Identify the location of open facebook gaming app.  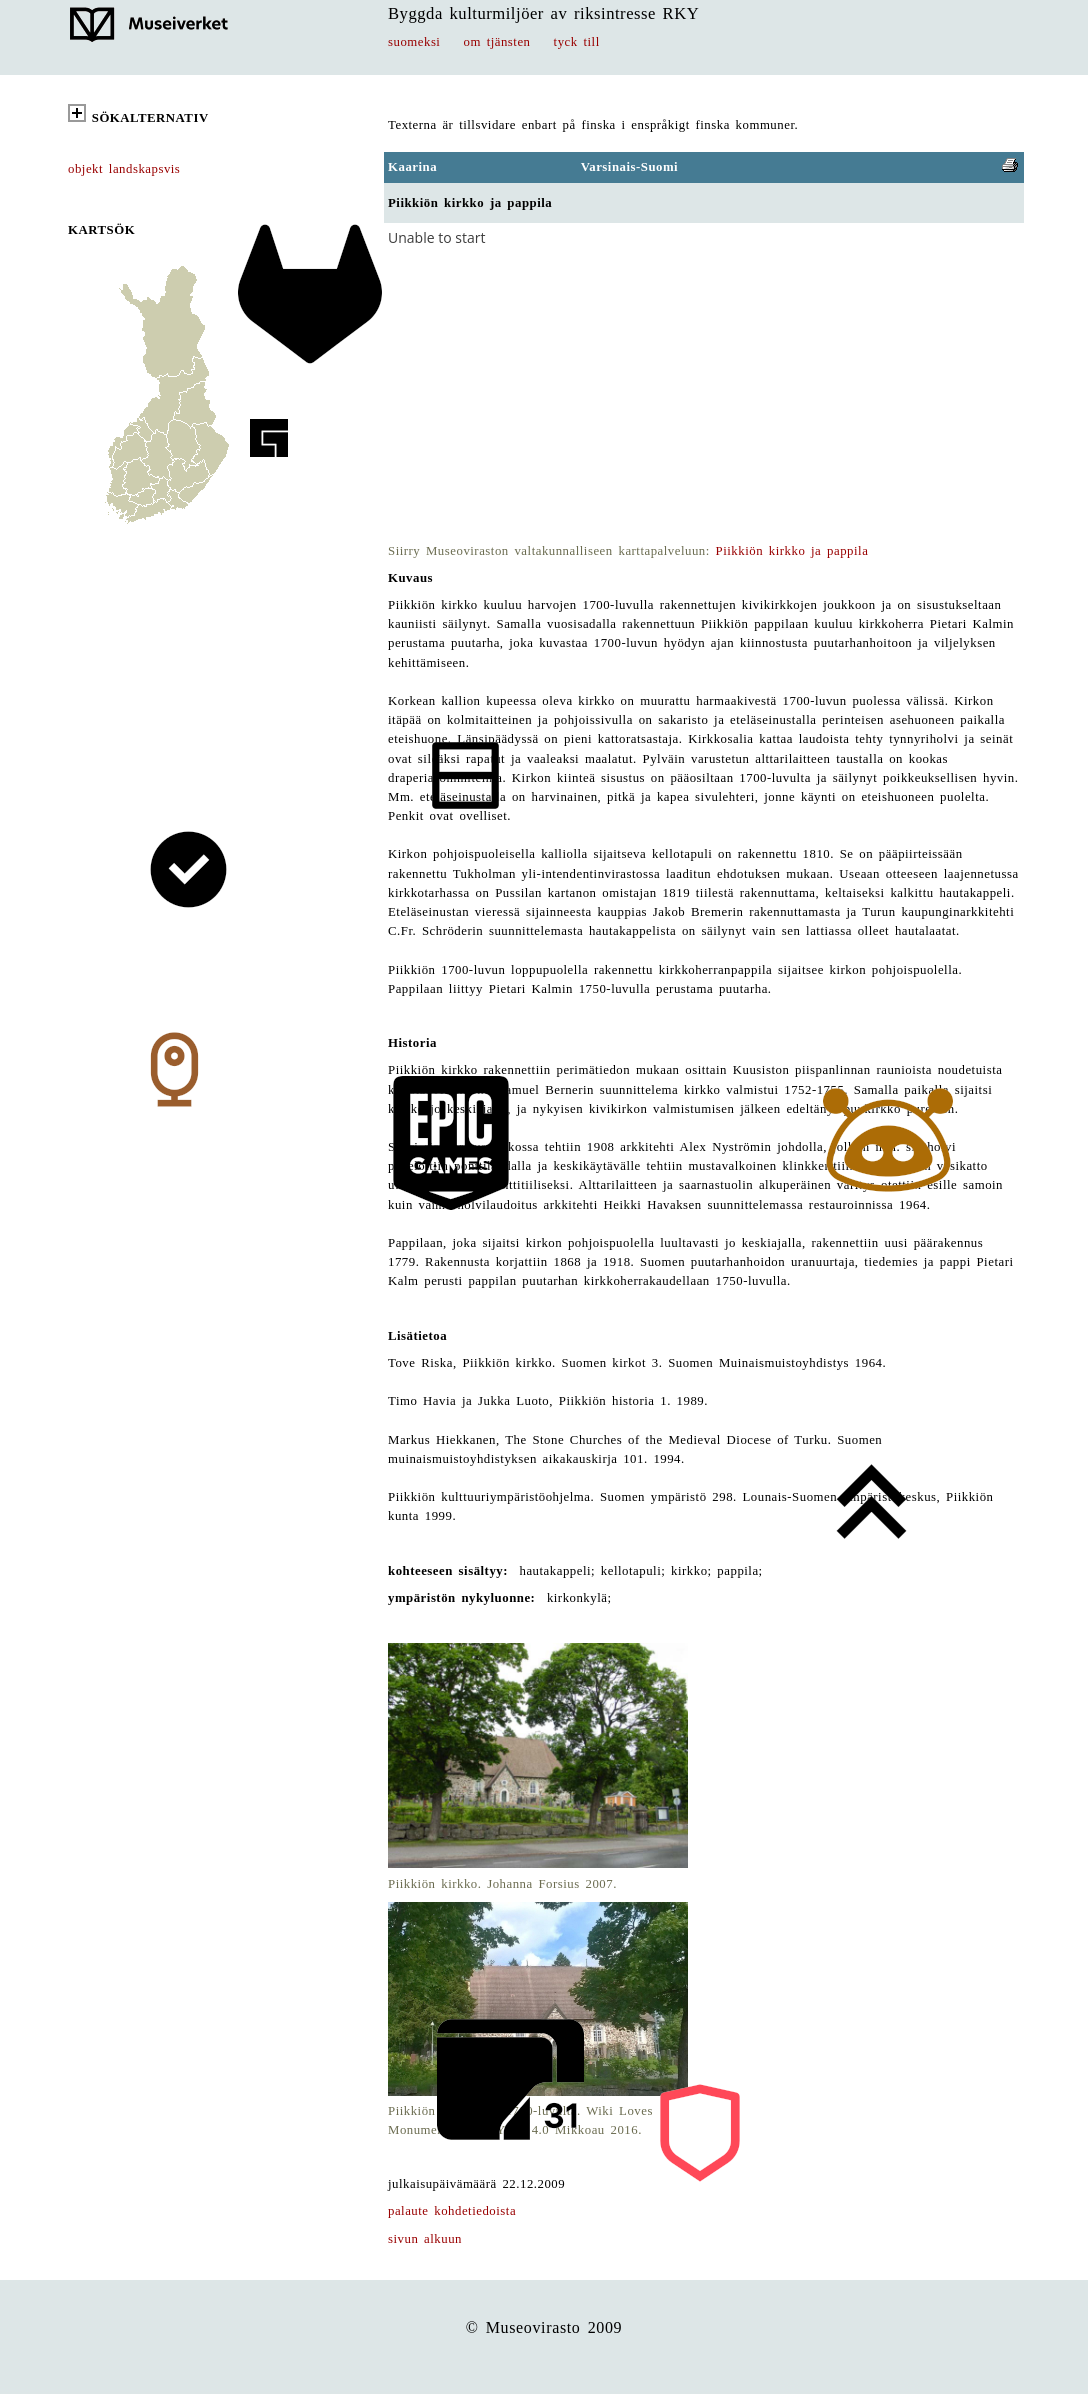
(269, 438).